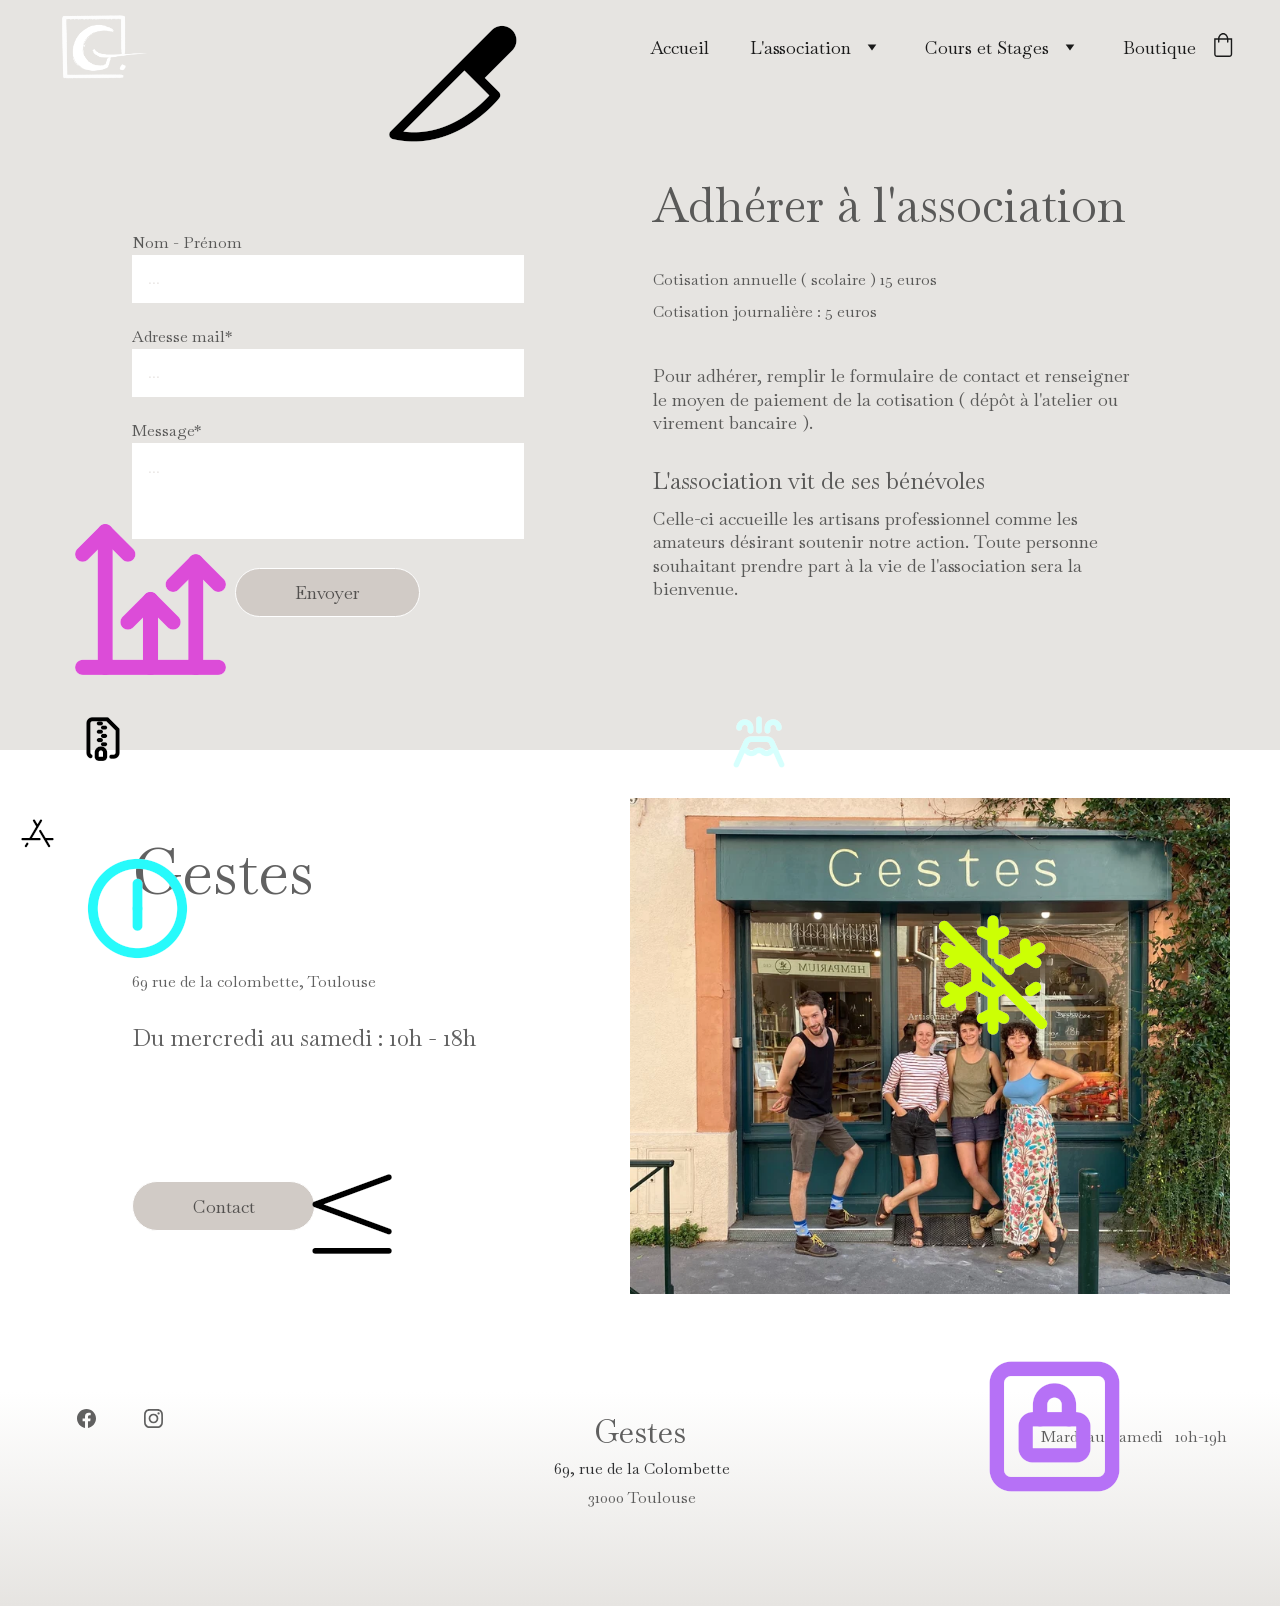 The image size is (1280, 1606). I want to click on view growth metrics or trending data, so click(150, 599).